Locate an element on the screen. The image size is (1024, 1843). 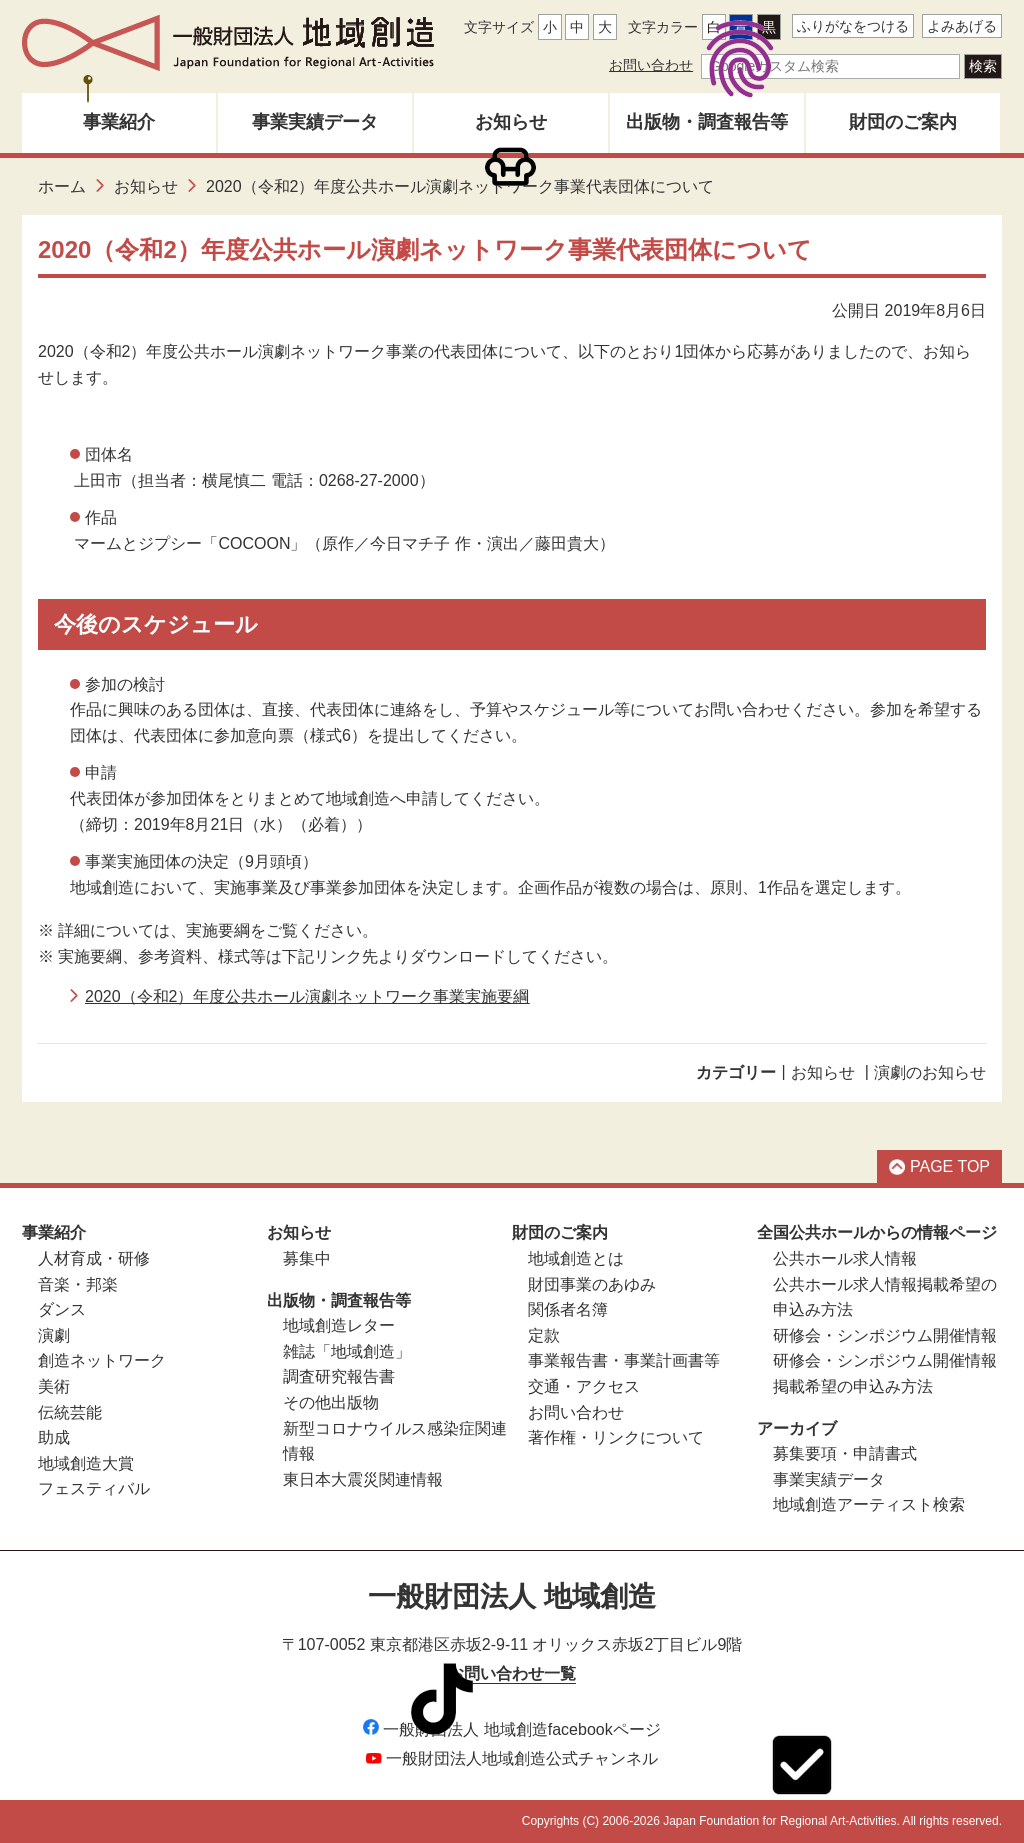
open TikTok app is located at coordinates (442, 1699).